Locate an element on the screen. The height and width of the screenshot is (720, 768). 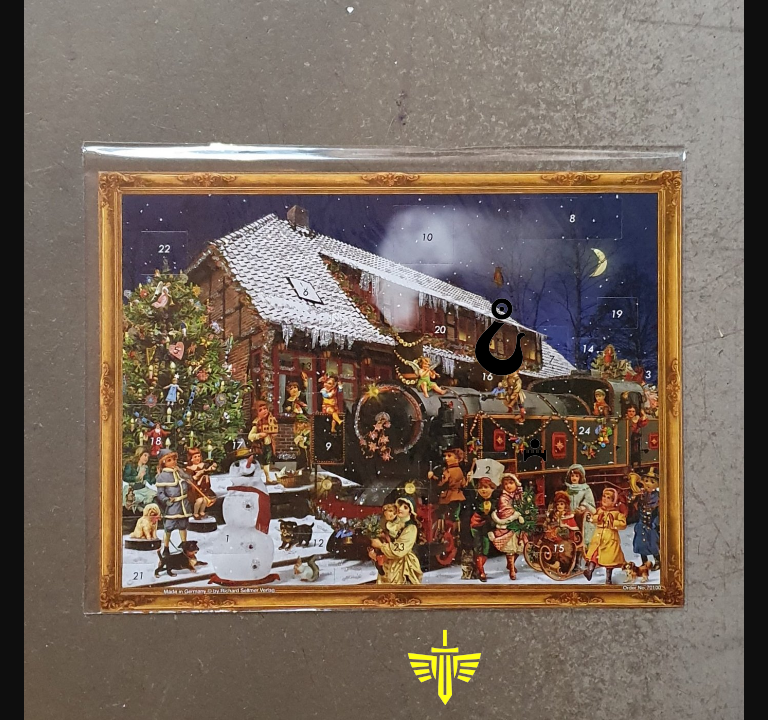
travel to or view a bridge location is located at coordinates (535, 450).